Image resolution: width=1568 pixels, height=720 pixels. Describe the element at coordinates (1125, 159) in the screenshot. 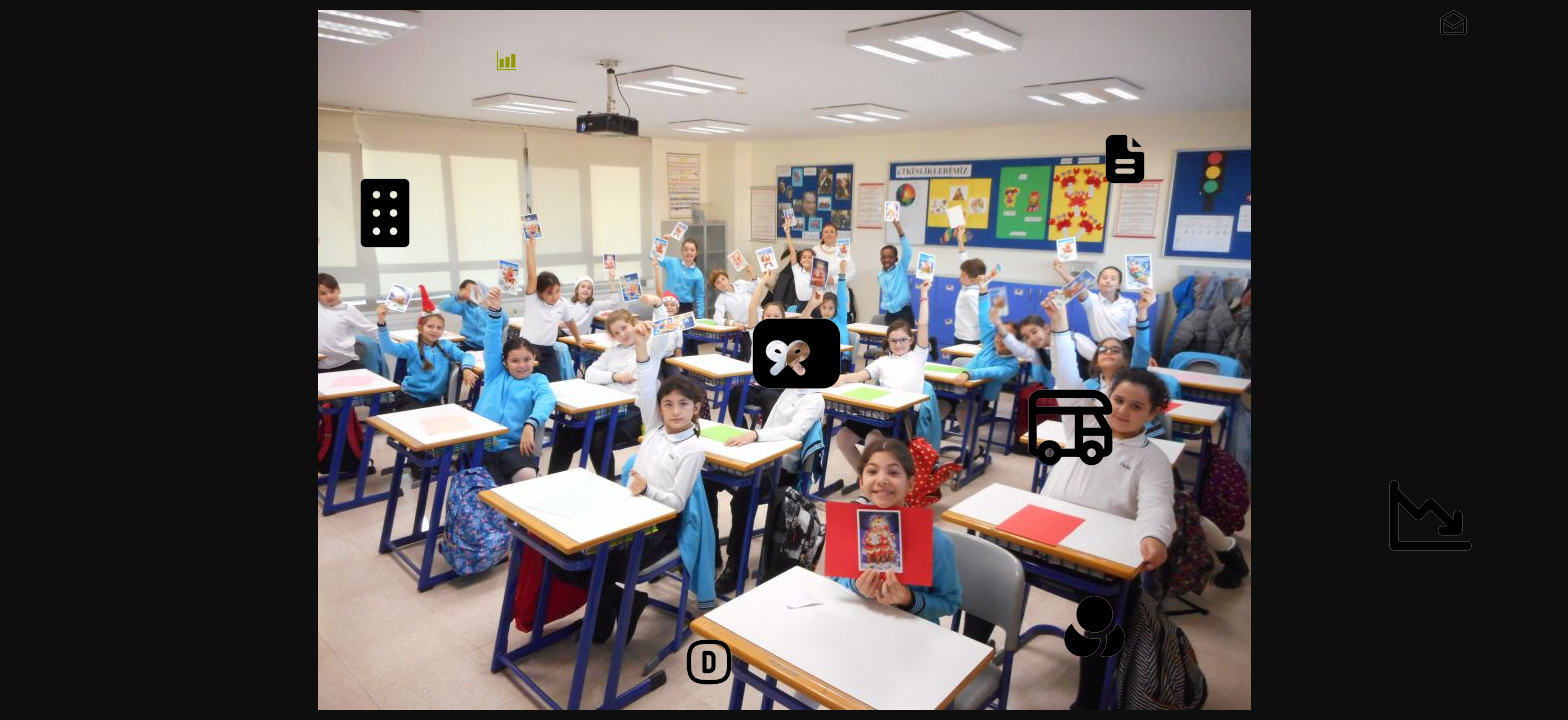

I see `view file details or description` at that location.